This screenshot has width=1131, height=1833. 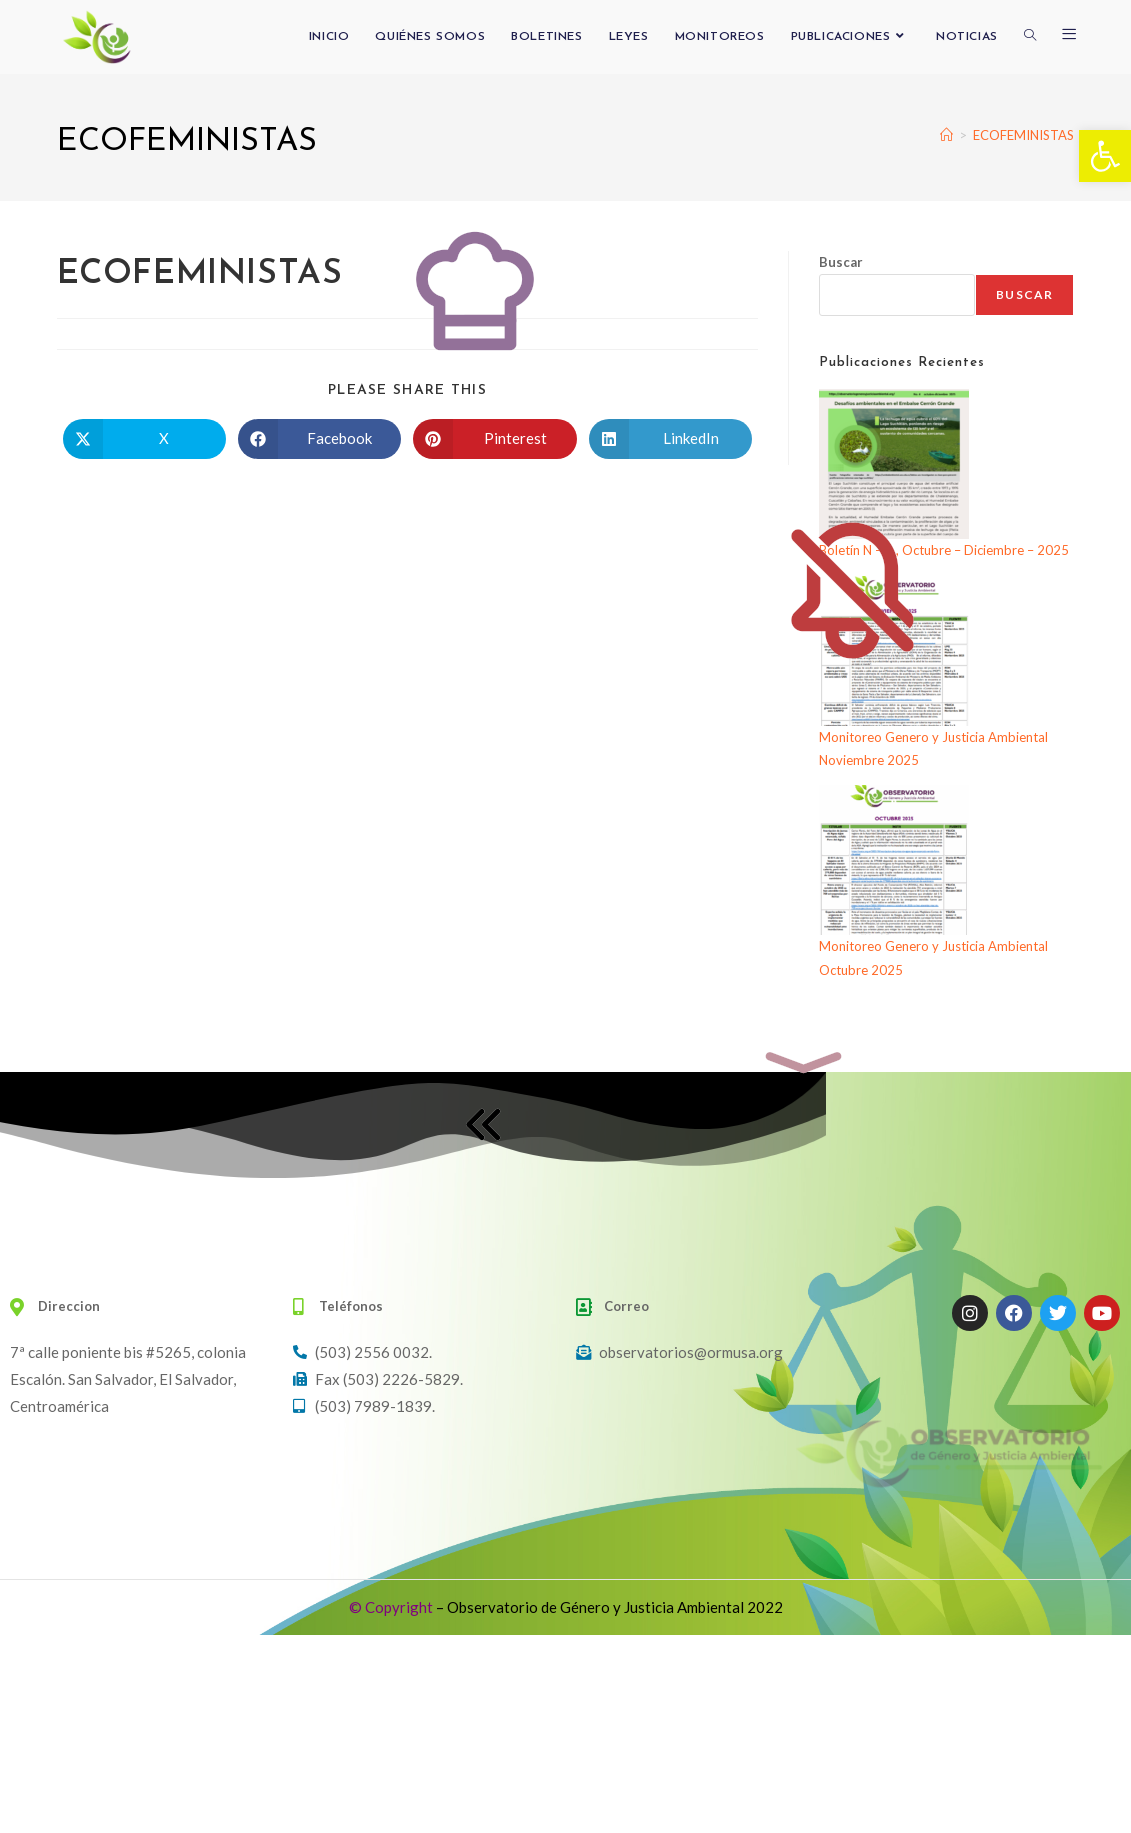 What do you see at coordinates (475, 291) in the screenshot?
I see `access cooking or recipe features` at bounding box center [475, 291].